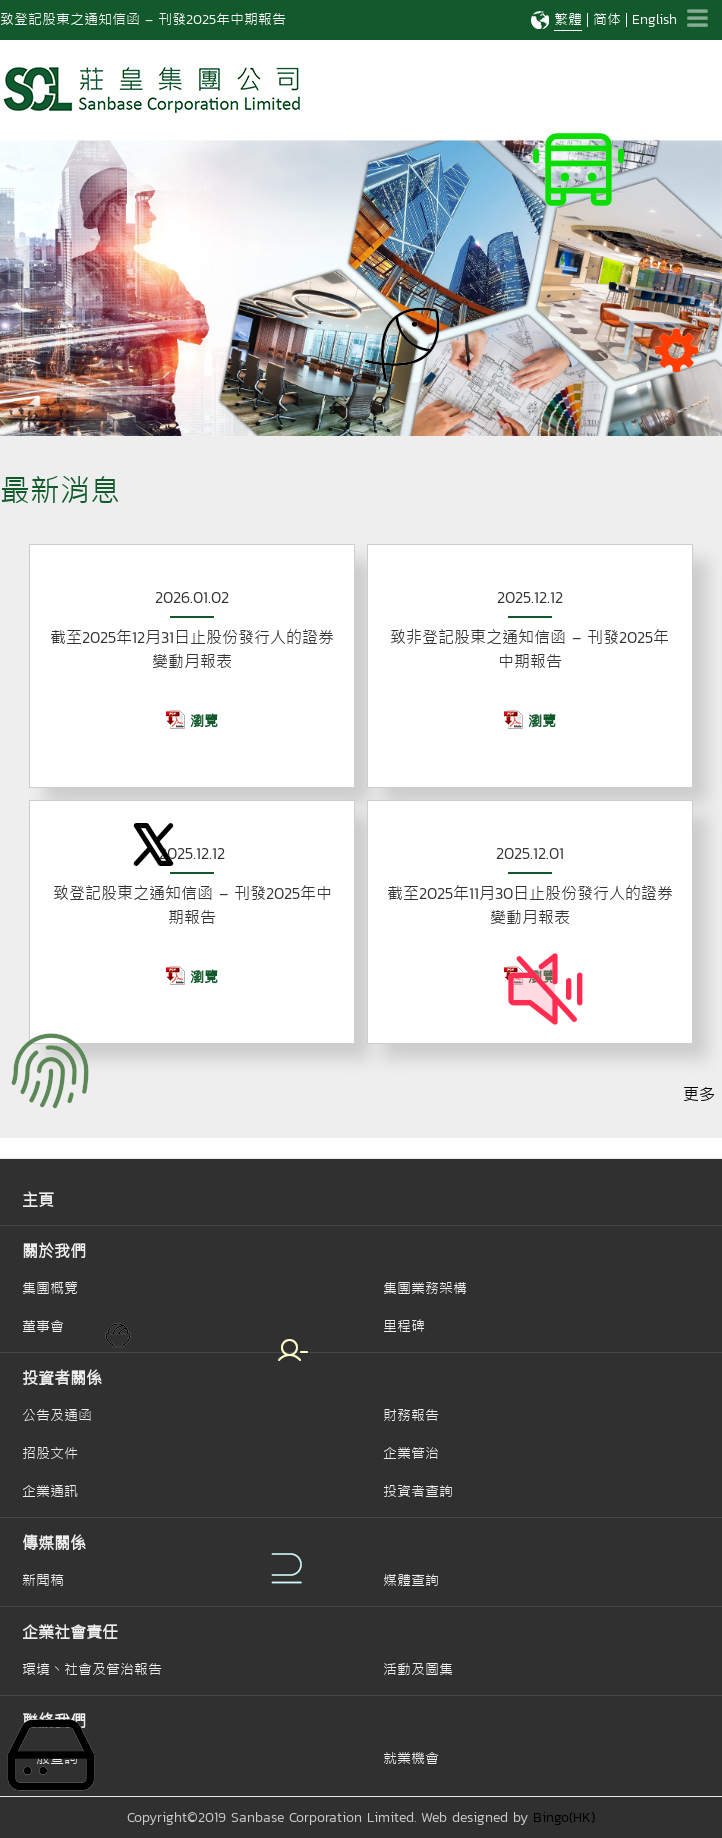 The image size is (722, 1838). What do you see at coordinates (405, 342) in the screenshot?
I see `access fishing or marine-related features` at bounding box center [405, 342].